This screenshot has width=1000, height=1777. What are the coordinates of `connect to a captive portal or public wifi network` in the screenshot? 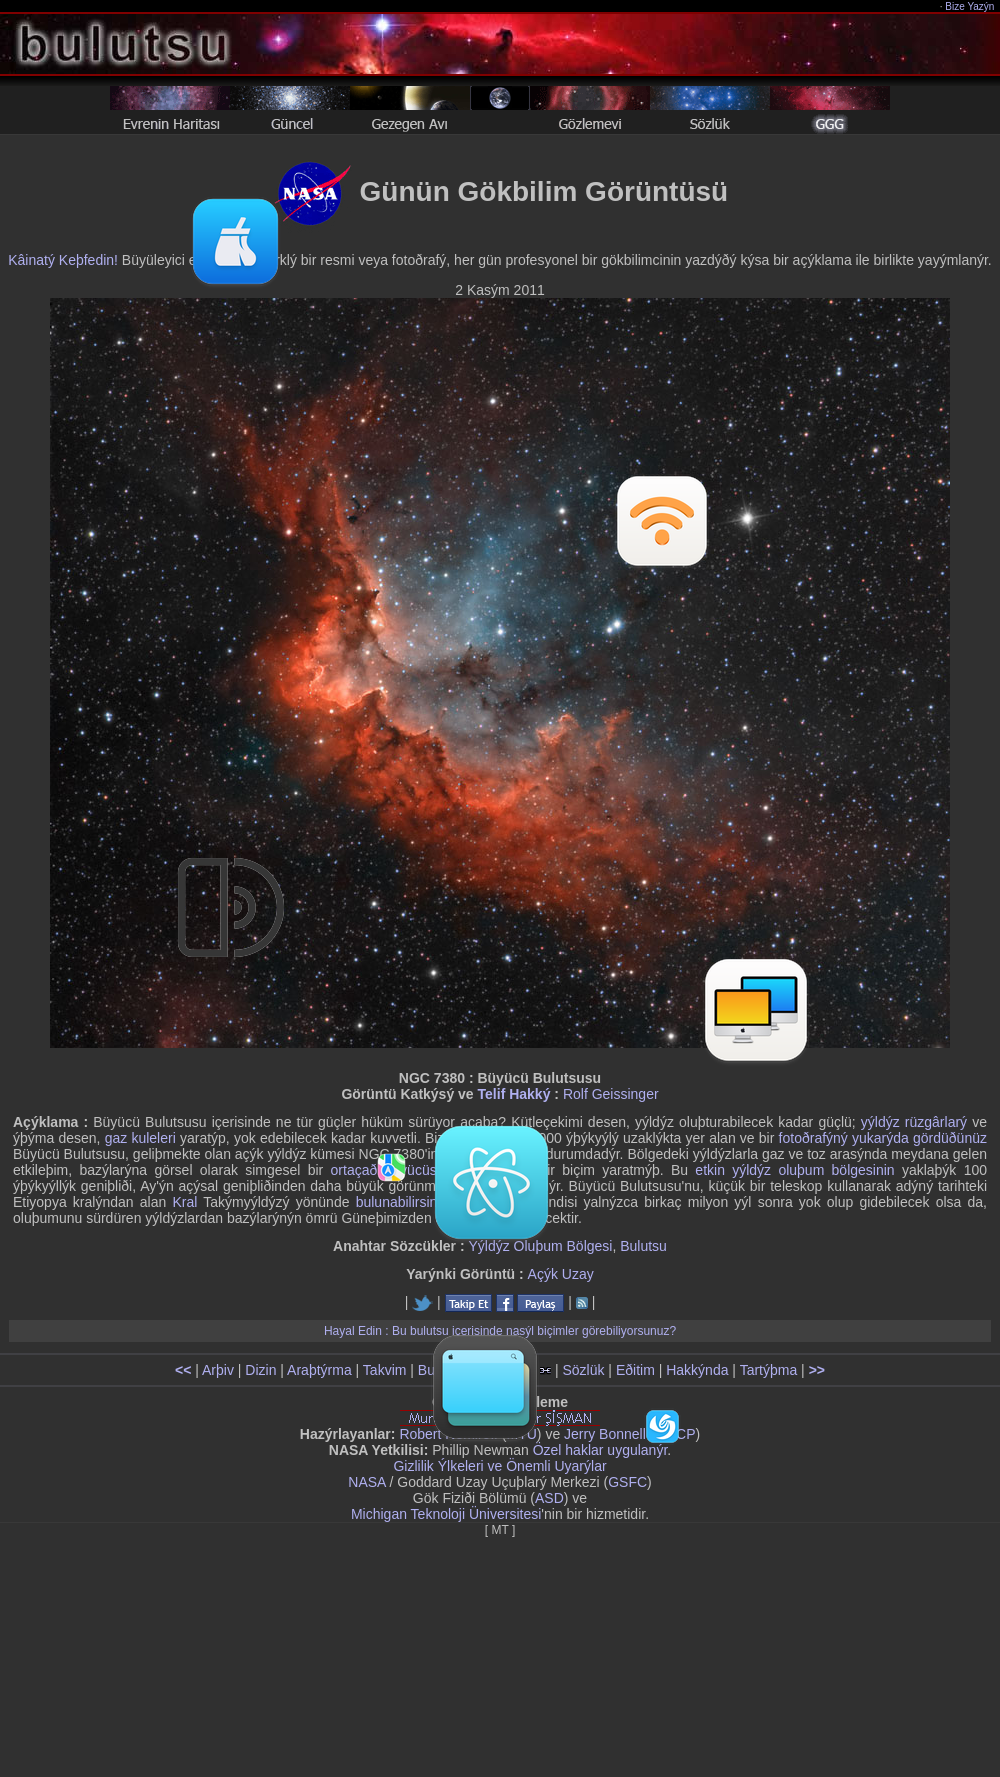 It's located at (662, 521).